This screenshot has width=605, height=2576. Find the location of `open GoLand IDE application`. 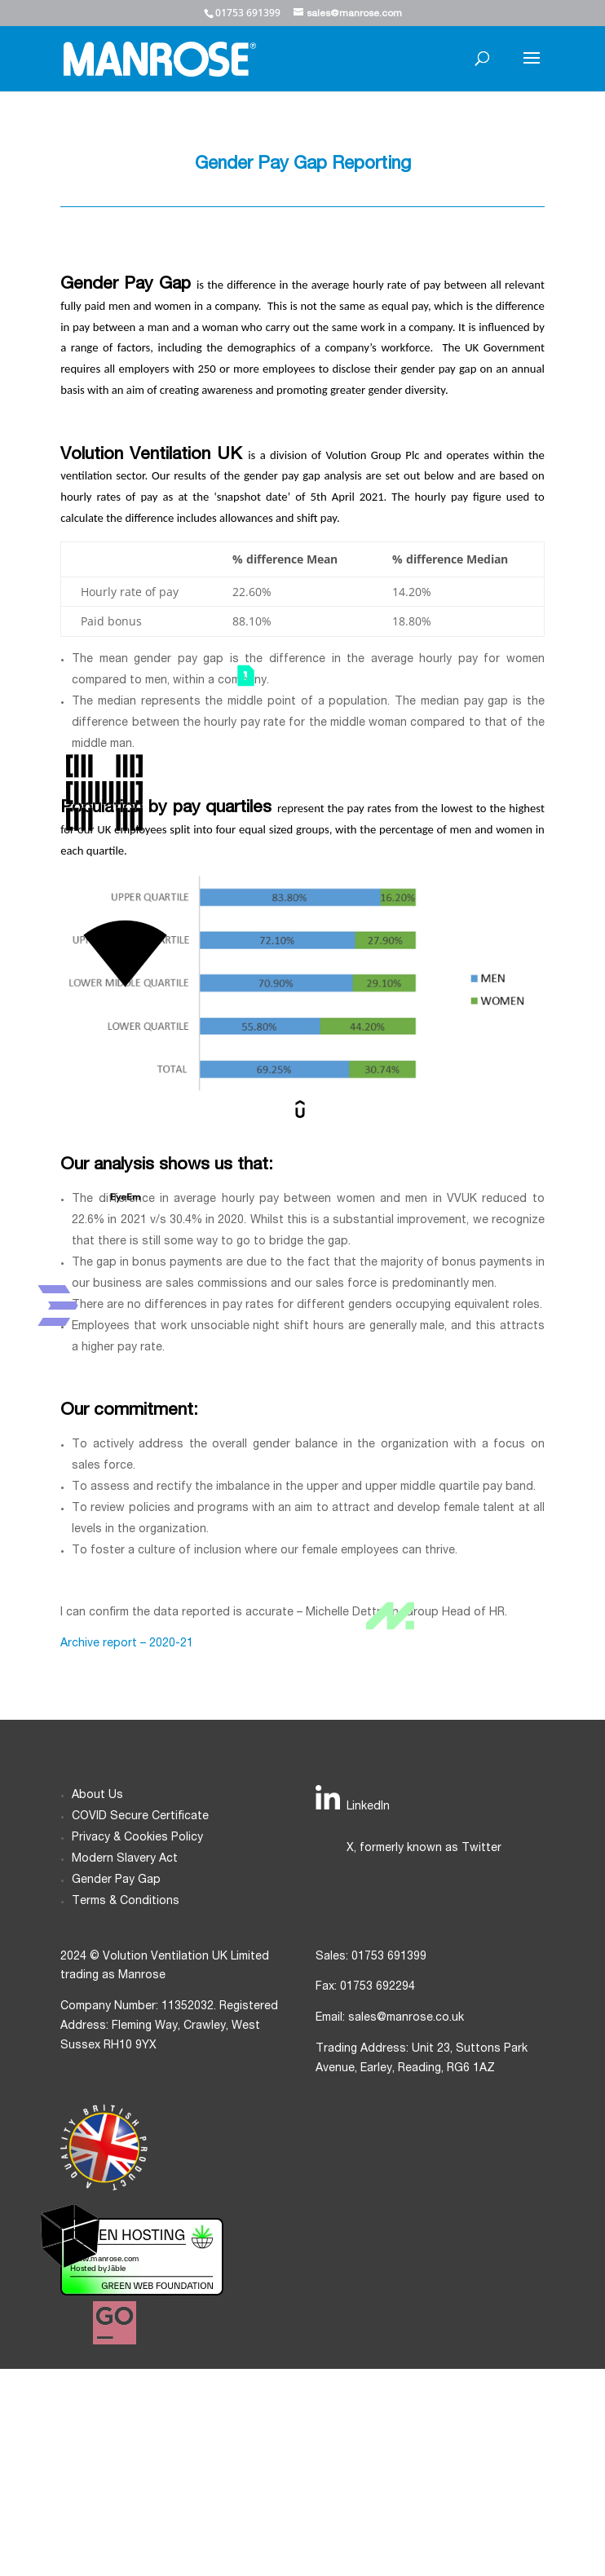

open GoLand IDE application is located at coordinates (114, 2322).